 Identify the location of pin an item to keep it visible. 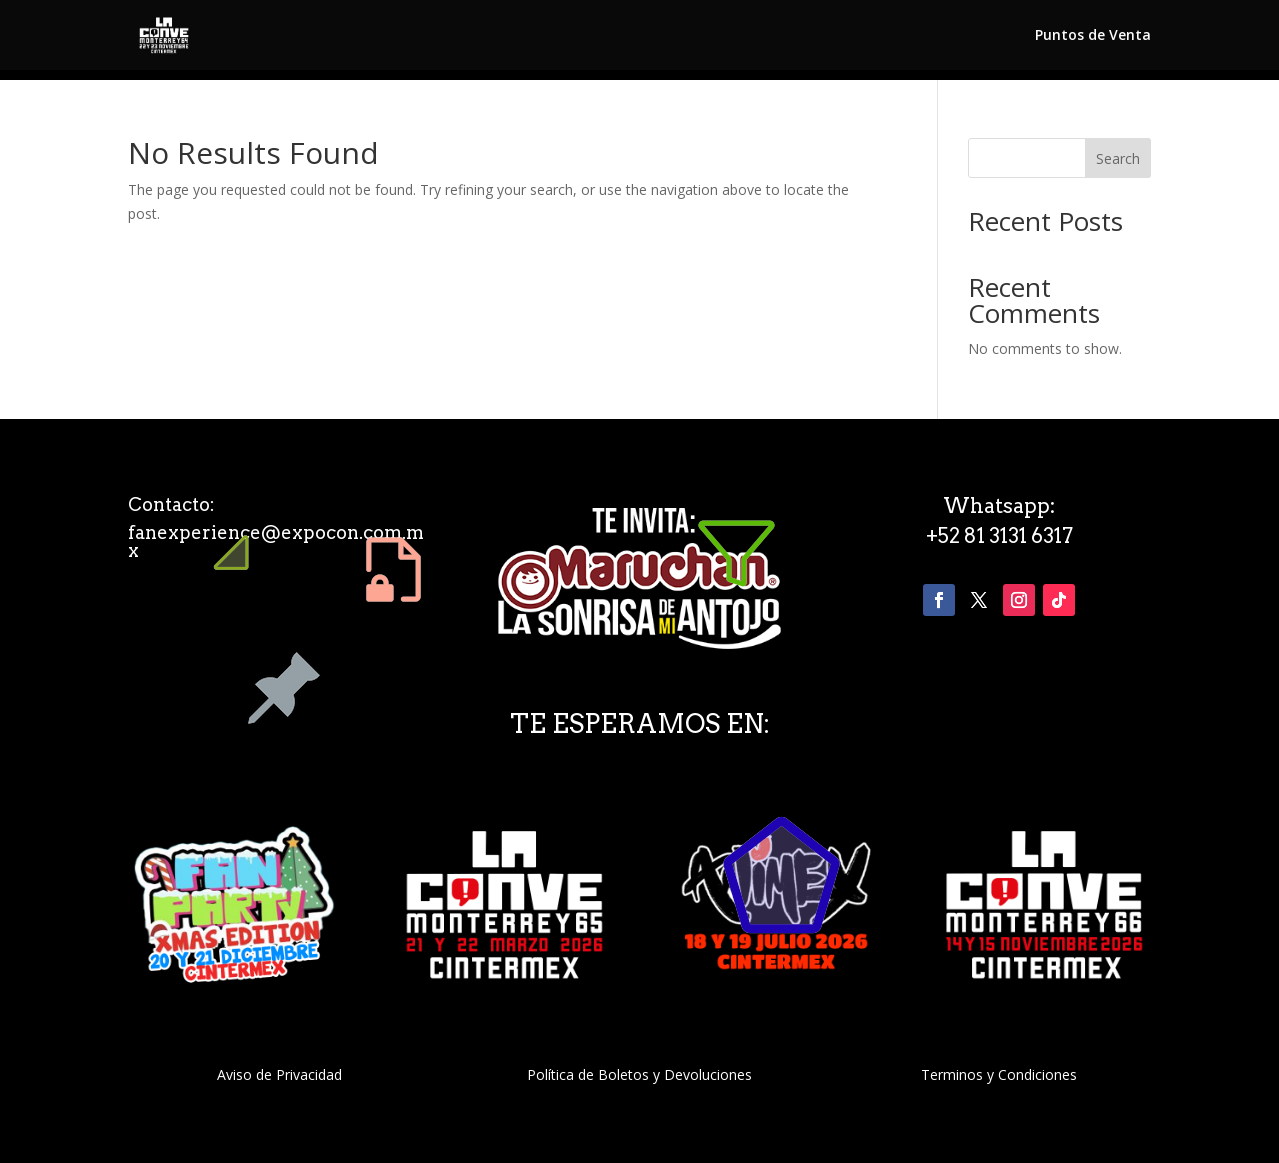
(284, 688).